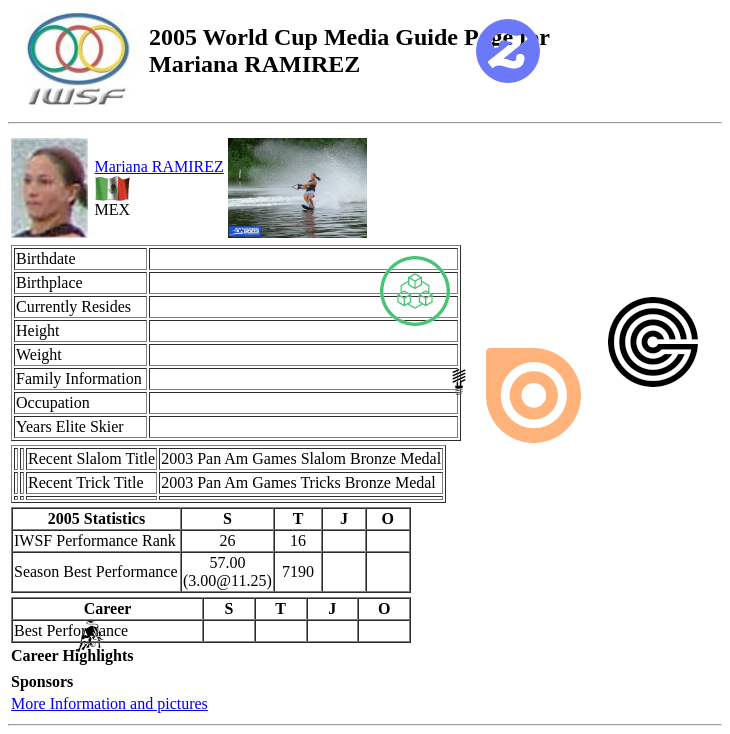 The width and height of the screenshot is (730, 734). I want to click on greptimedb logo, so click(653, 342).